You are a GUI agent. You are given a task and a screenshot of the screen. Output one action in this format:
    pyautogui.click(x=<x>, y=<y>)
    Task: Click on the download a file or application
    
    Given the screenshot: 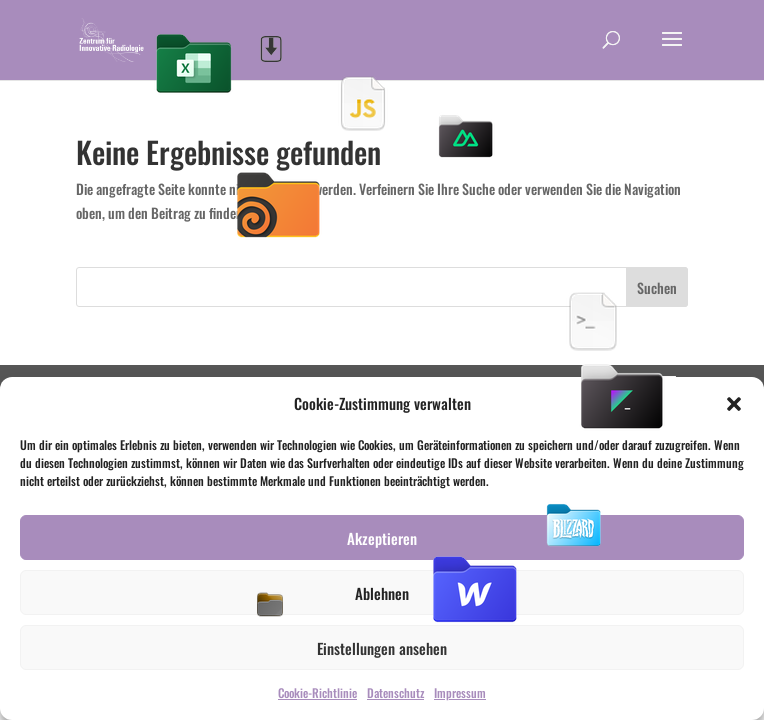 What is the action you would take?
    pyautogui.click(x=272, y=49)
    